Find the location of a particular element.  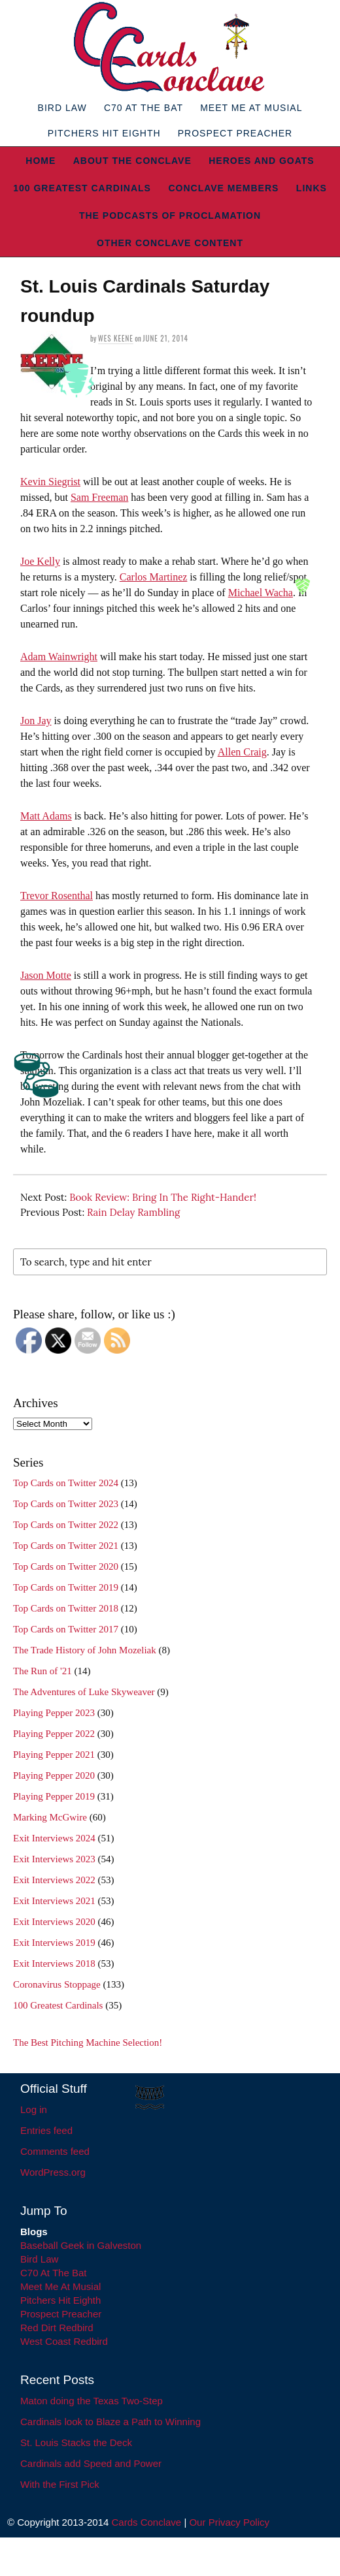

indicates a prisoner or captive character status is located at coordinates (36, 1075).